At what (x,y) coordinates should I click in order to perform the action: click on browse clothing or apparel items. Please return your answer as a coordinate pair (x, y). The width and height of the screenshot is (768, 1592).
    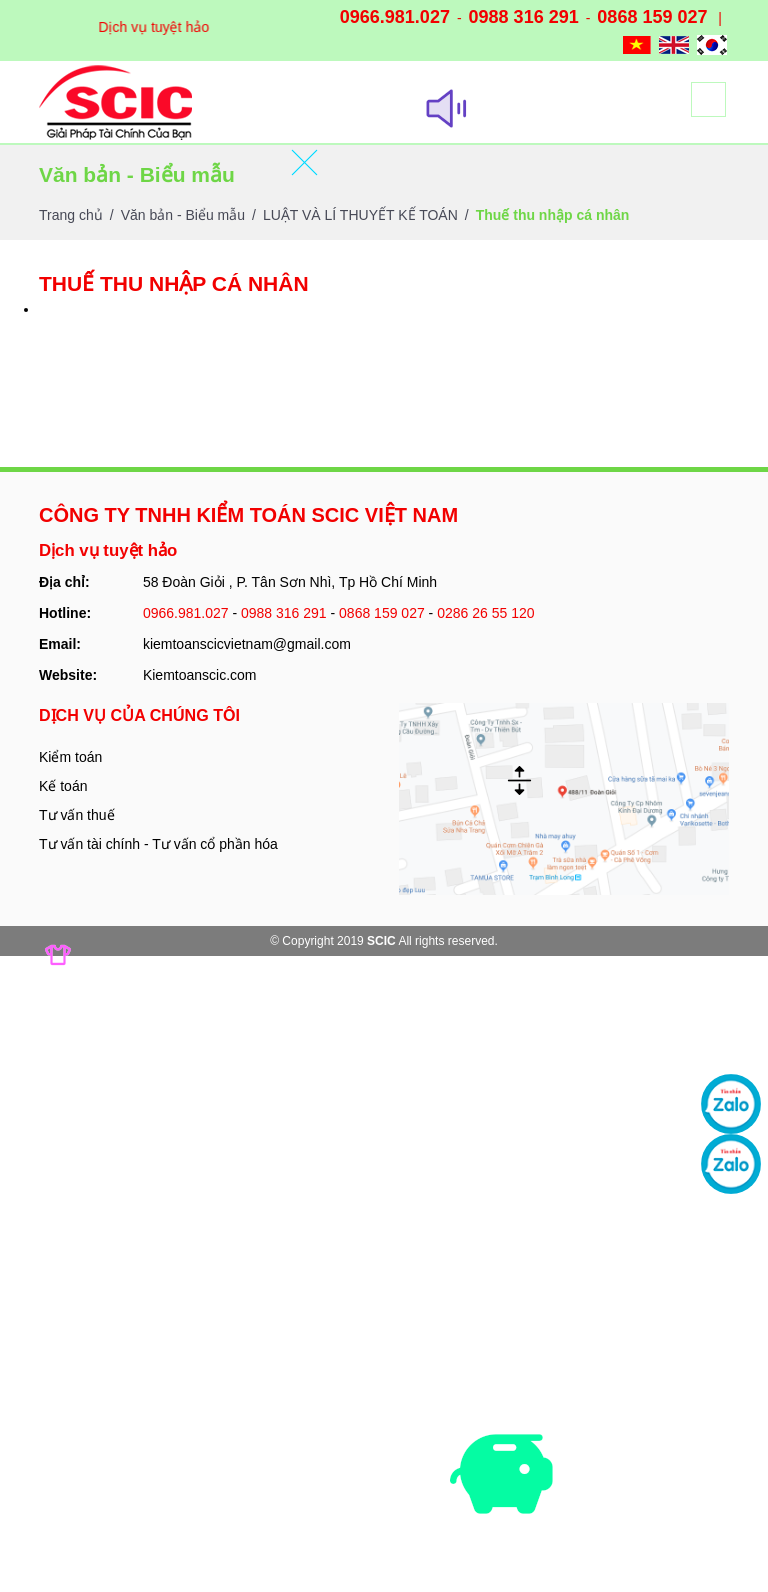
    Looking at the image, I should click on (58, 955).